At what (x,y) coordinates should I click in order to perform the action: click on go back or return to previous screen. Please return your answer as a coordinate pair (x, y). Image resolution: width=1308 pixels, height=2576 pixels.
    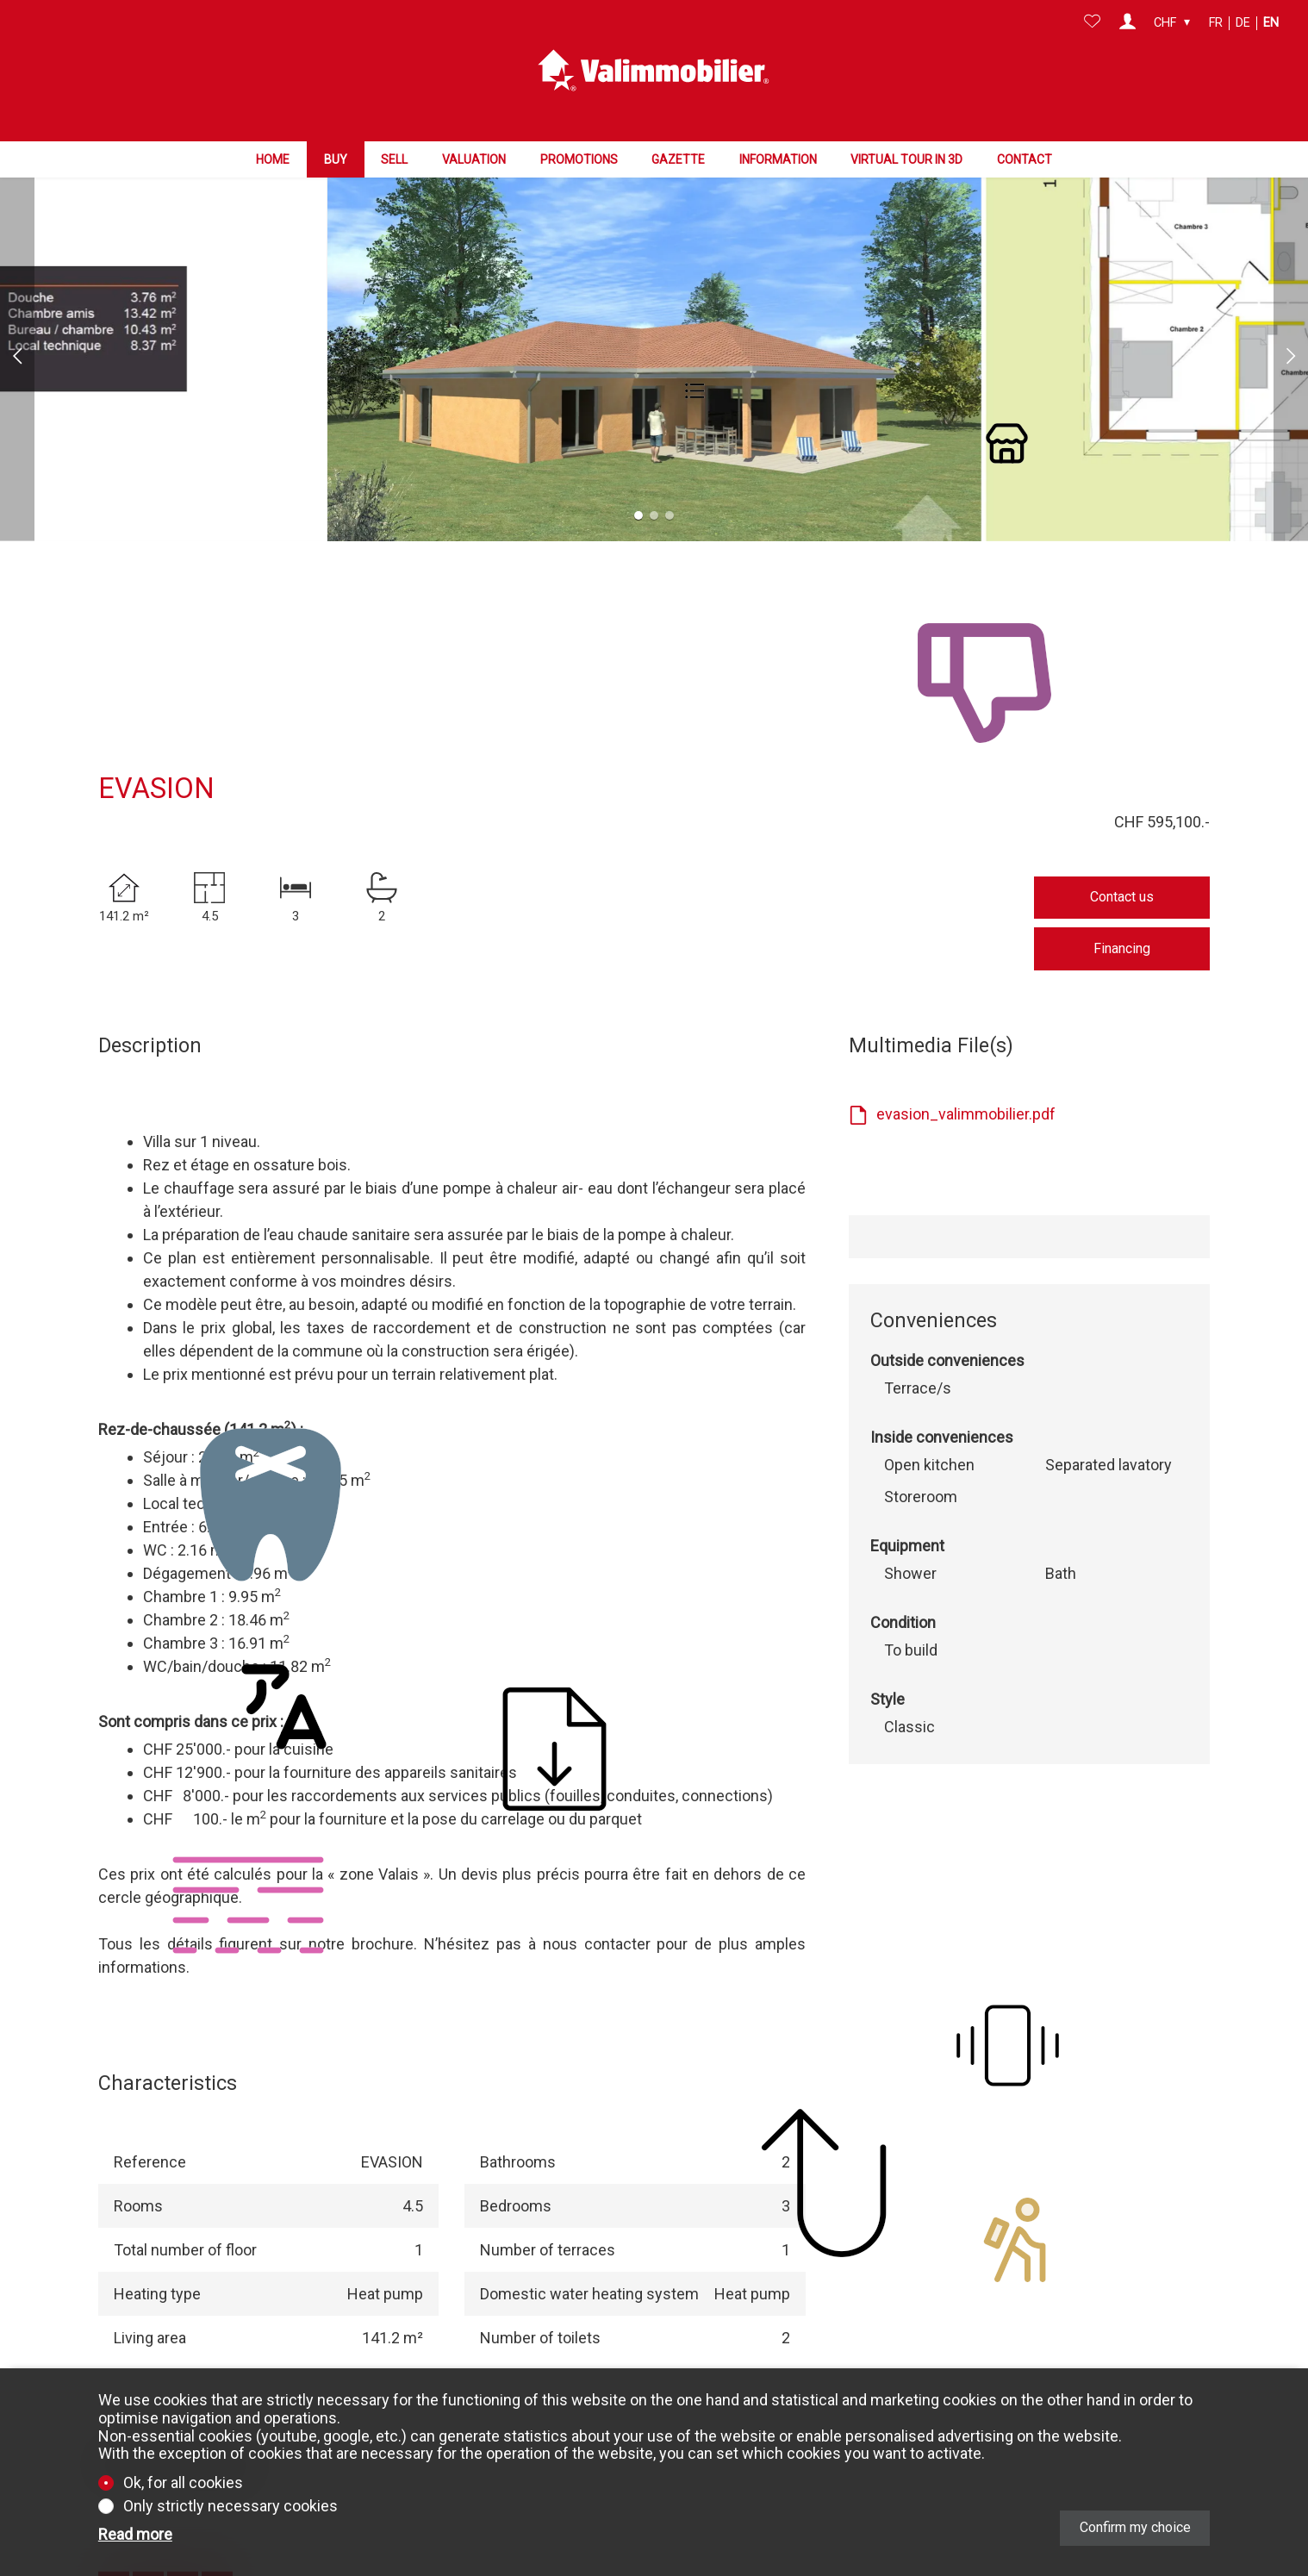
    Looking at the image, I should click on (830, 2183).